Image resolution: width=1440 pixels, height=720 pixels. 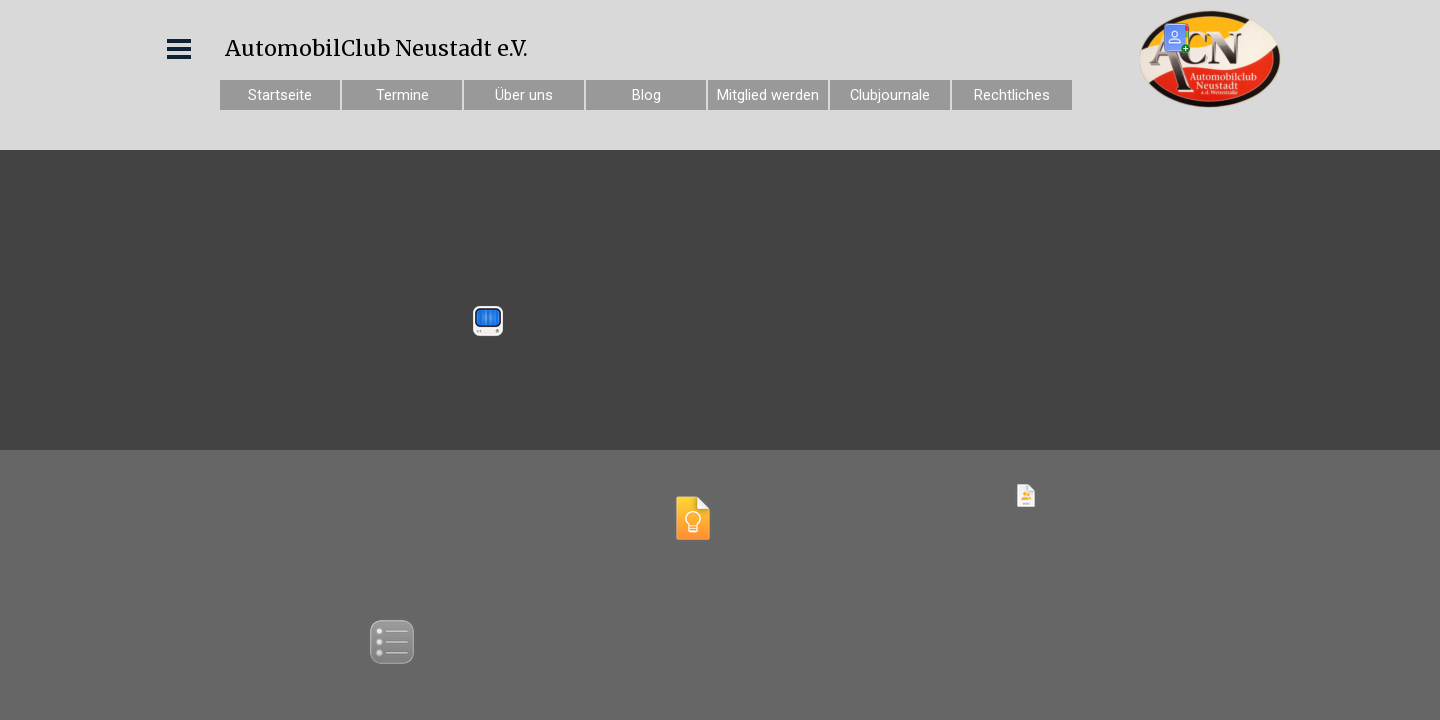 I want to click on open nostalgia app, so click(x=488, y=321).